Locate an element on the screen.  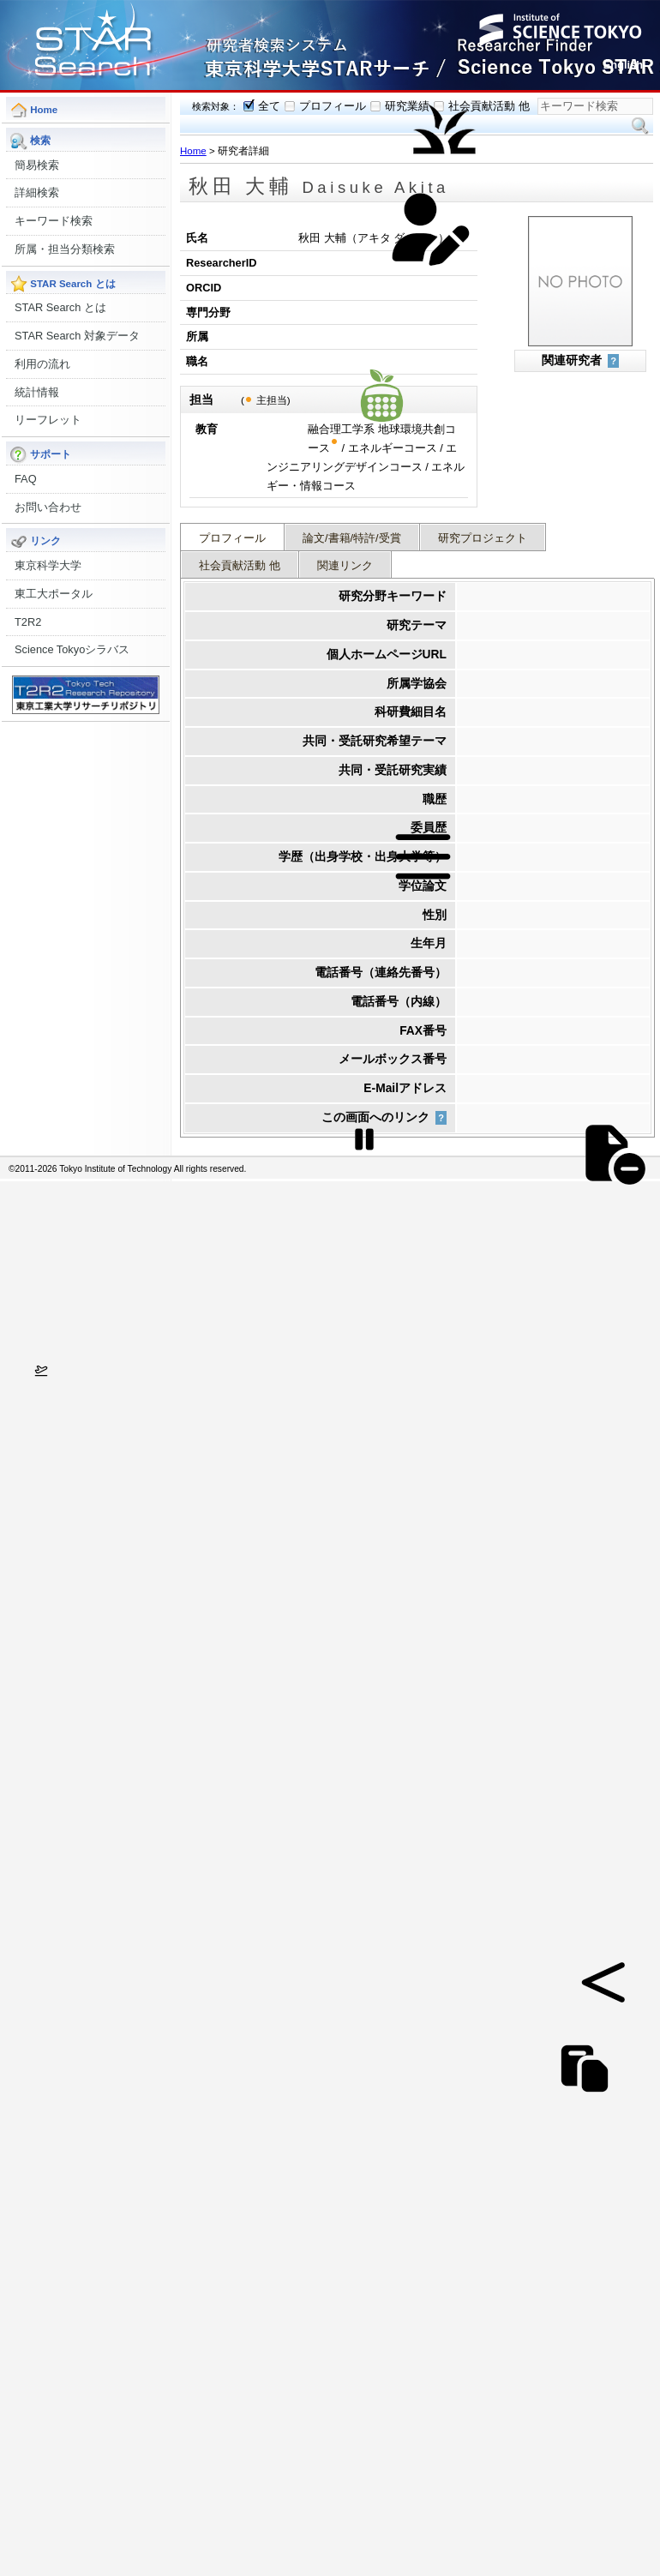
edit user profile is located at coordinates (429, 226).